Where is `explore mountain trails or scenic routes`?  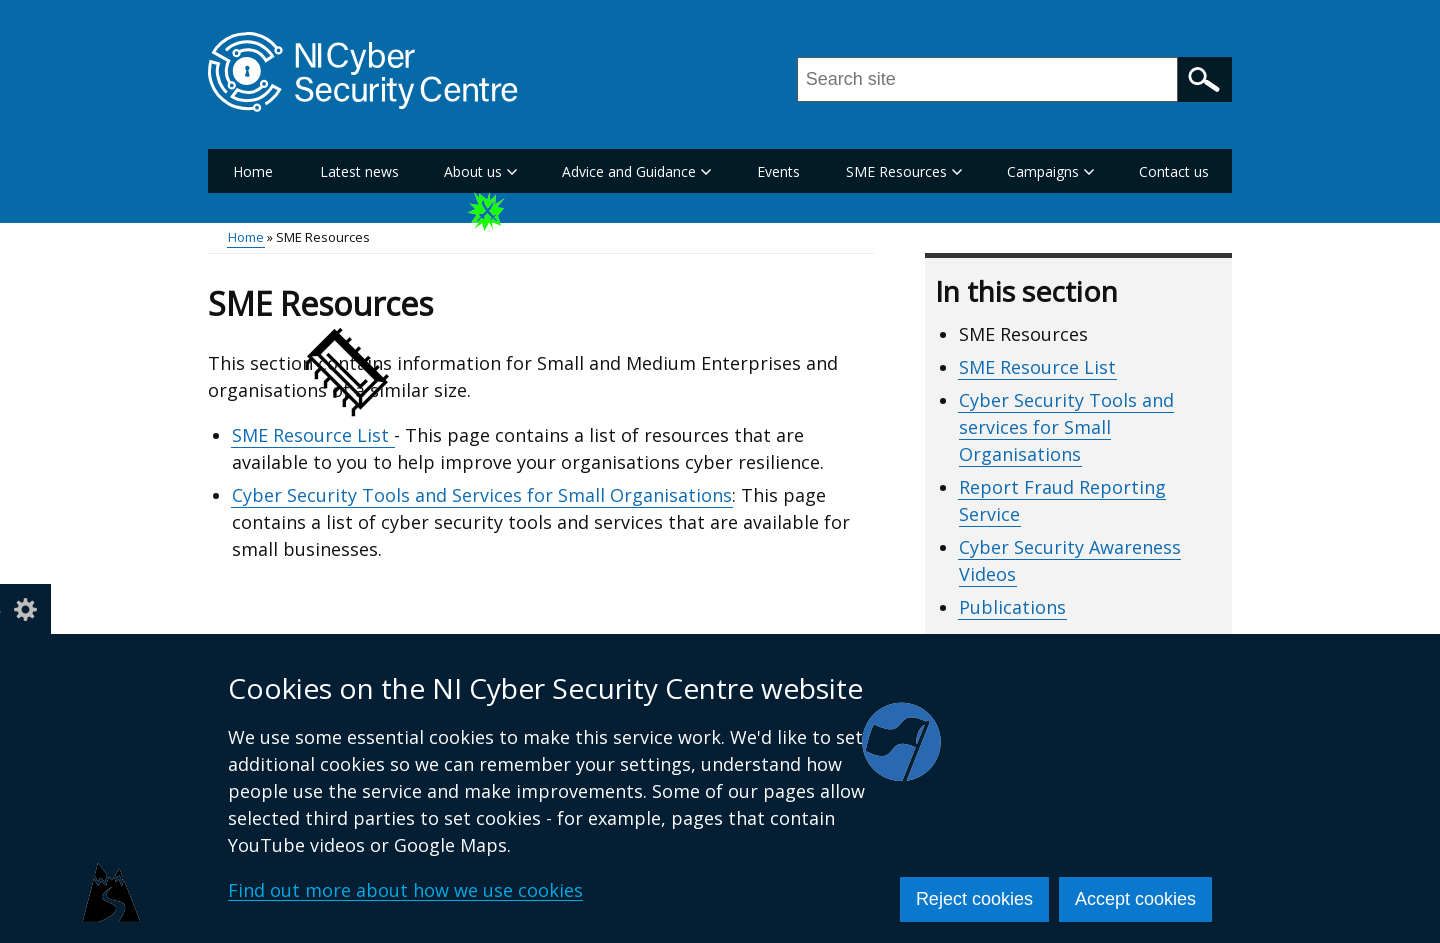 explore mountain trails or scenic routes is located at coordinates (111, 892).